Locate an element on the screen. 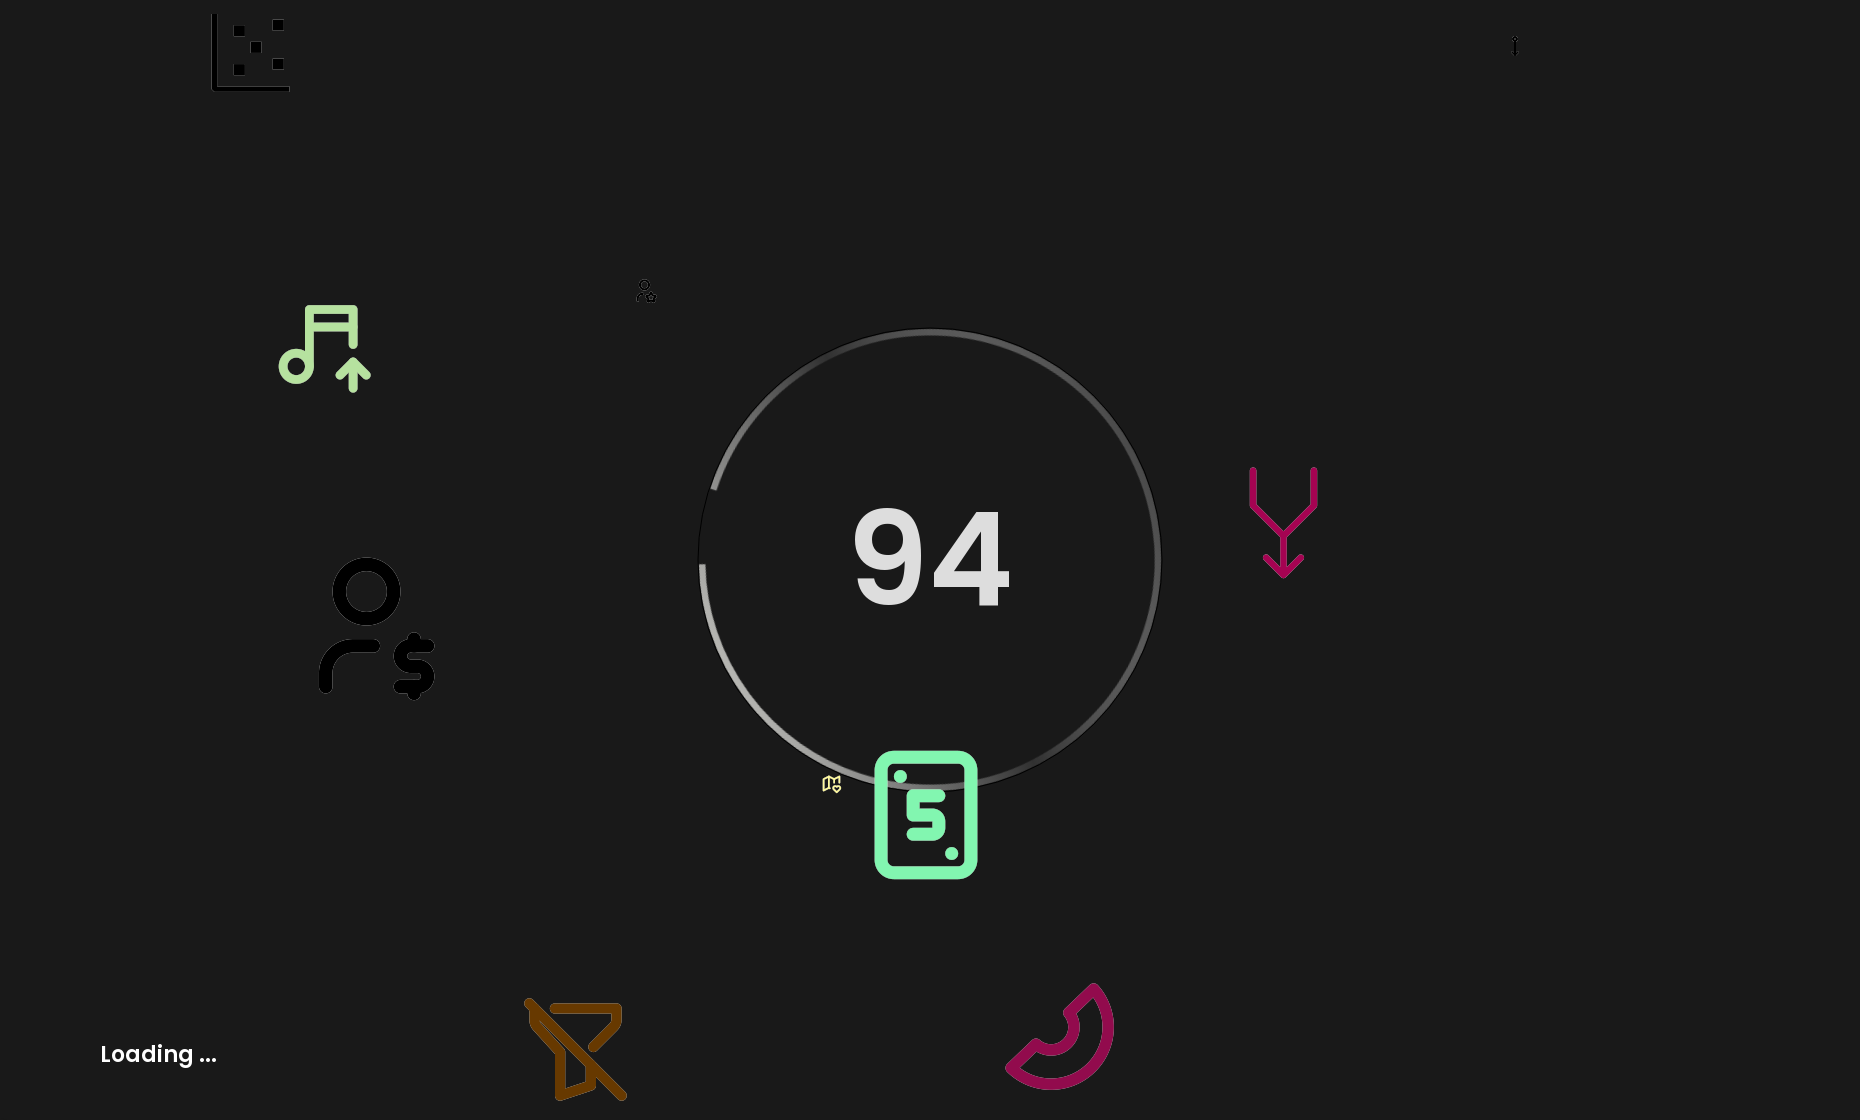  select melon or cantaloupe fruit is located at coordinates (1062, 1038).